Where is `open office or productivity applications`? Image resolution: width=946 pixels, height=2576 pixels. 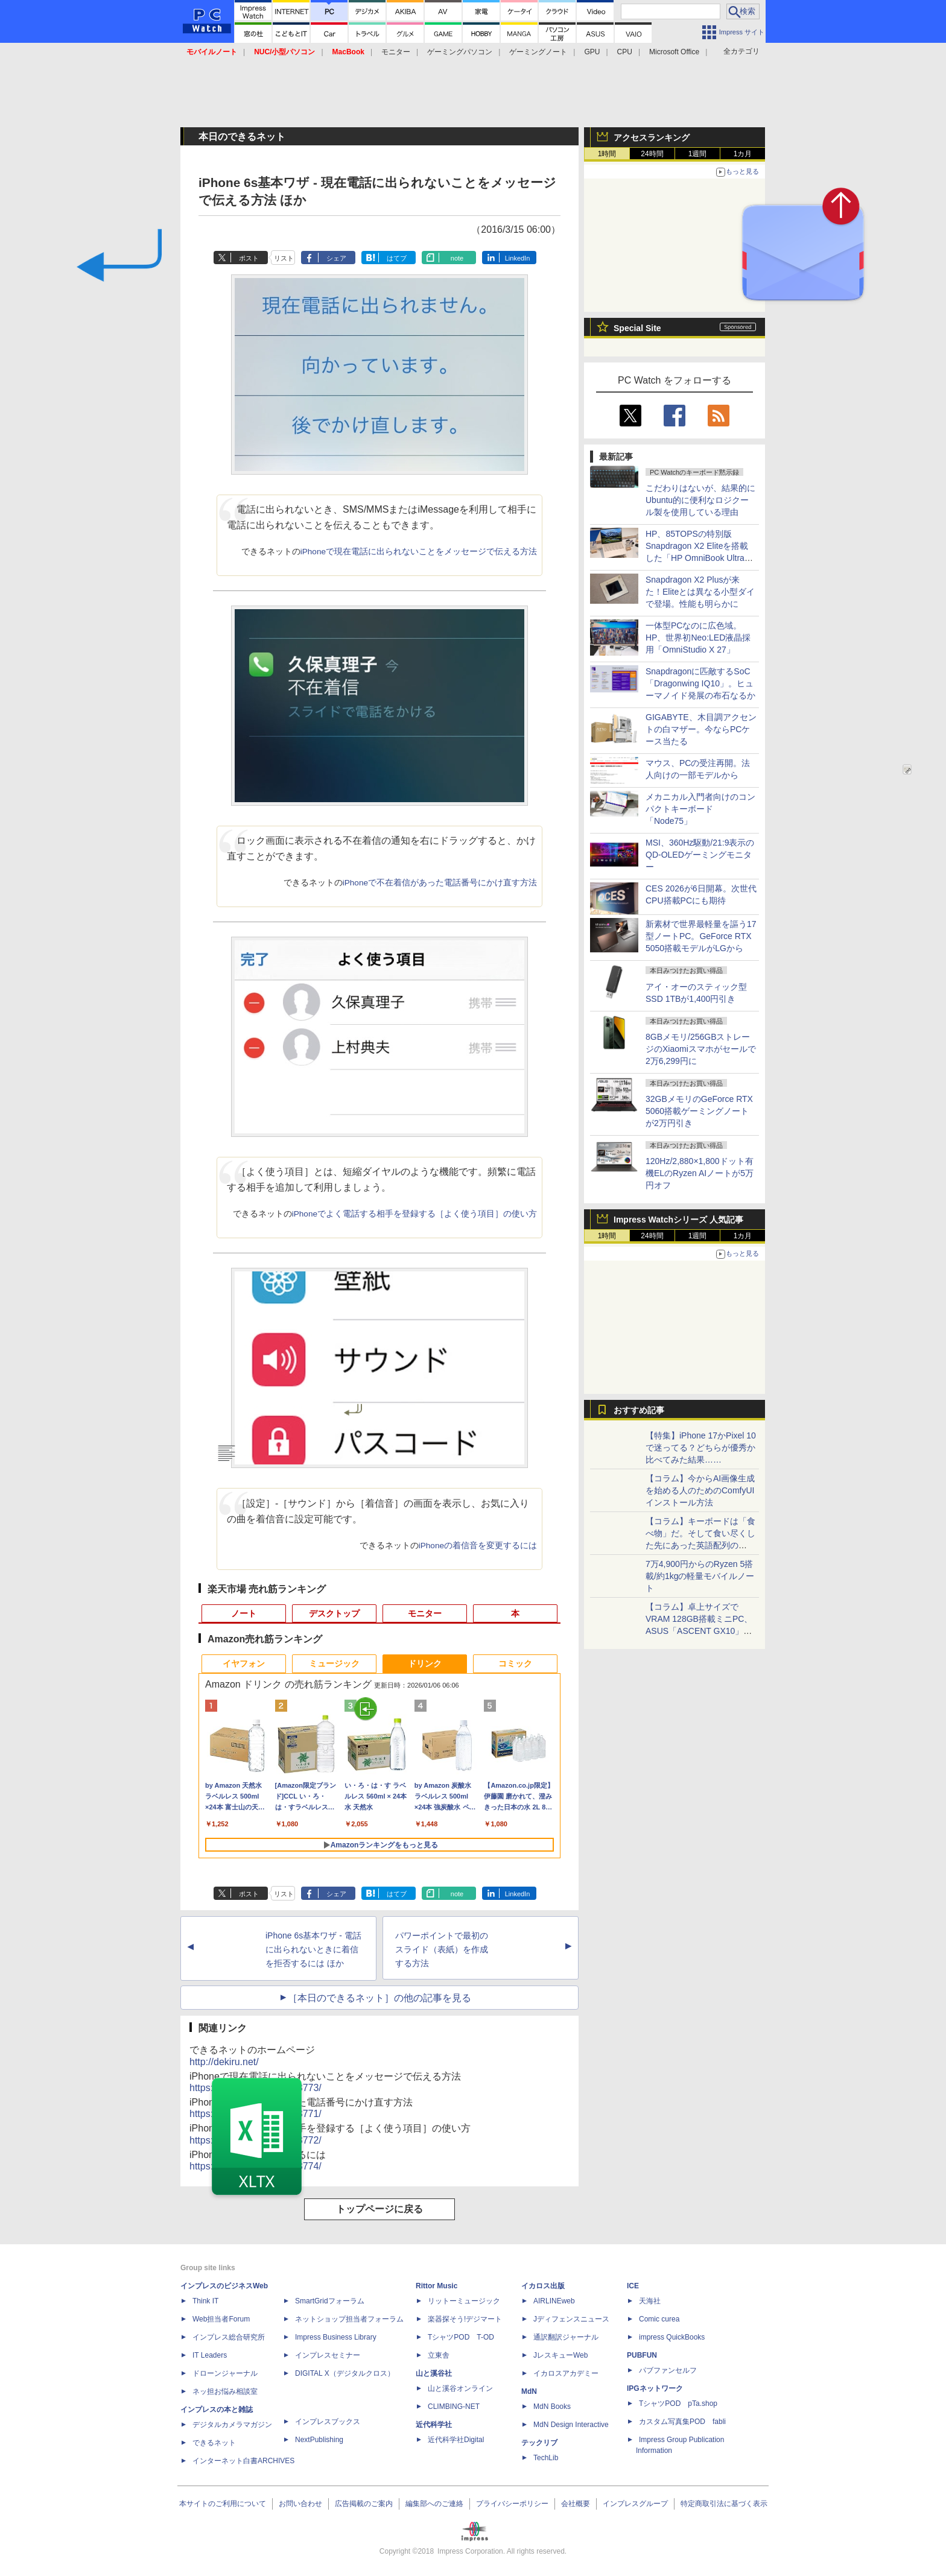 open office or productivity applications is located at coordinates (907, 769).